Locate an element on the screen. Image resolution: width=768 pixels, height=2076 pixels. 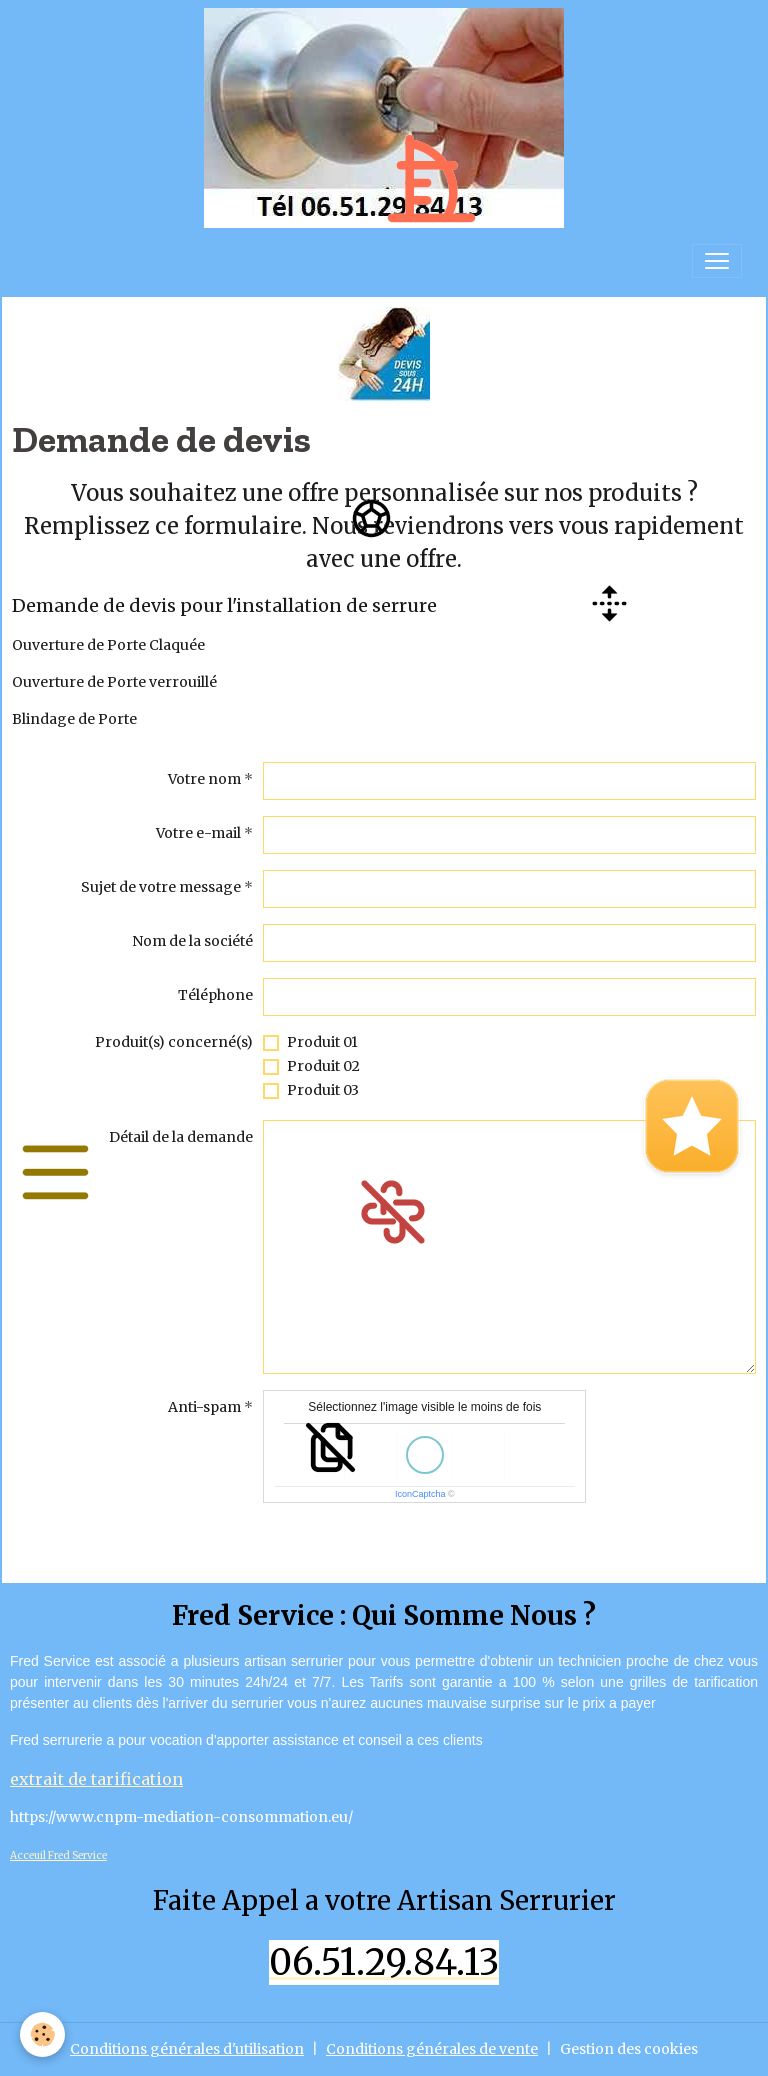
open navigation menu is located at coordinates (55, 1173).